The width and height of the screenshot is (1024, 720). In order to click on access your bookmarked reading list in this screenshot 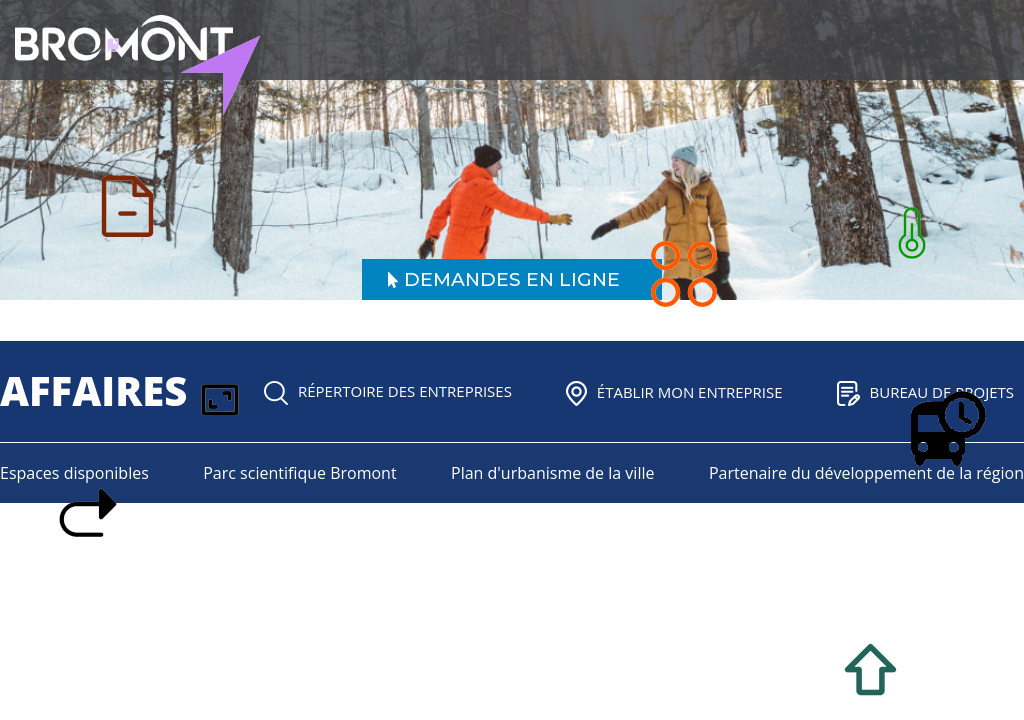, I will do `click(113, 45)`.